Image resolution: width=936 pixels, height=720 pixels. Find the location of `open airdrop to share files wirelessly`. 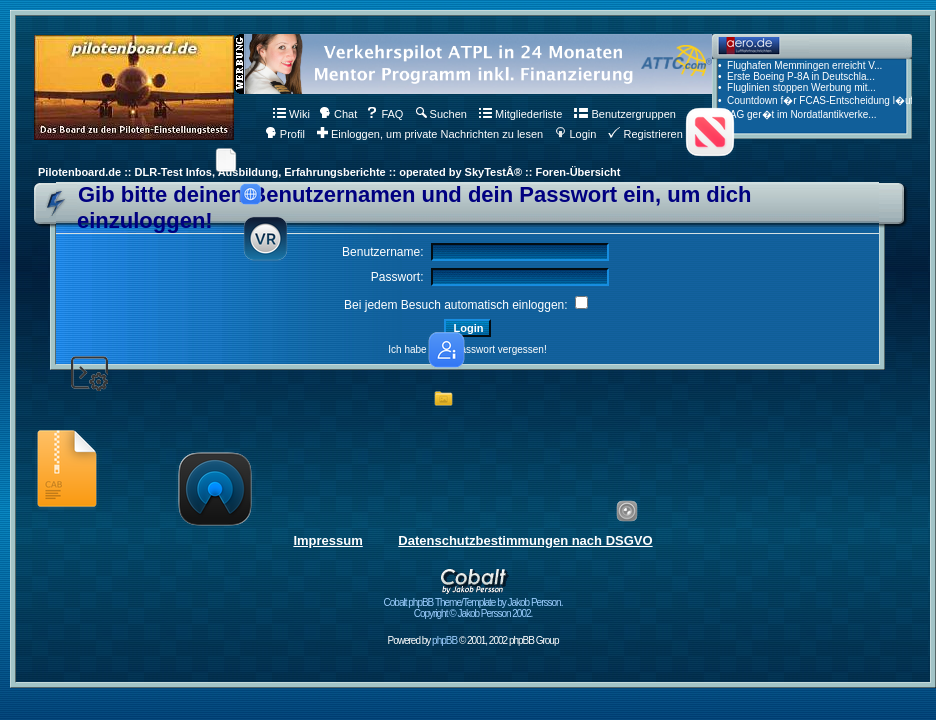

open airdrop to share files wirelessly is located at coordinates (215, 489).